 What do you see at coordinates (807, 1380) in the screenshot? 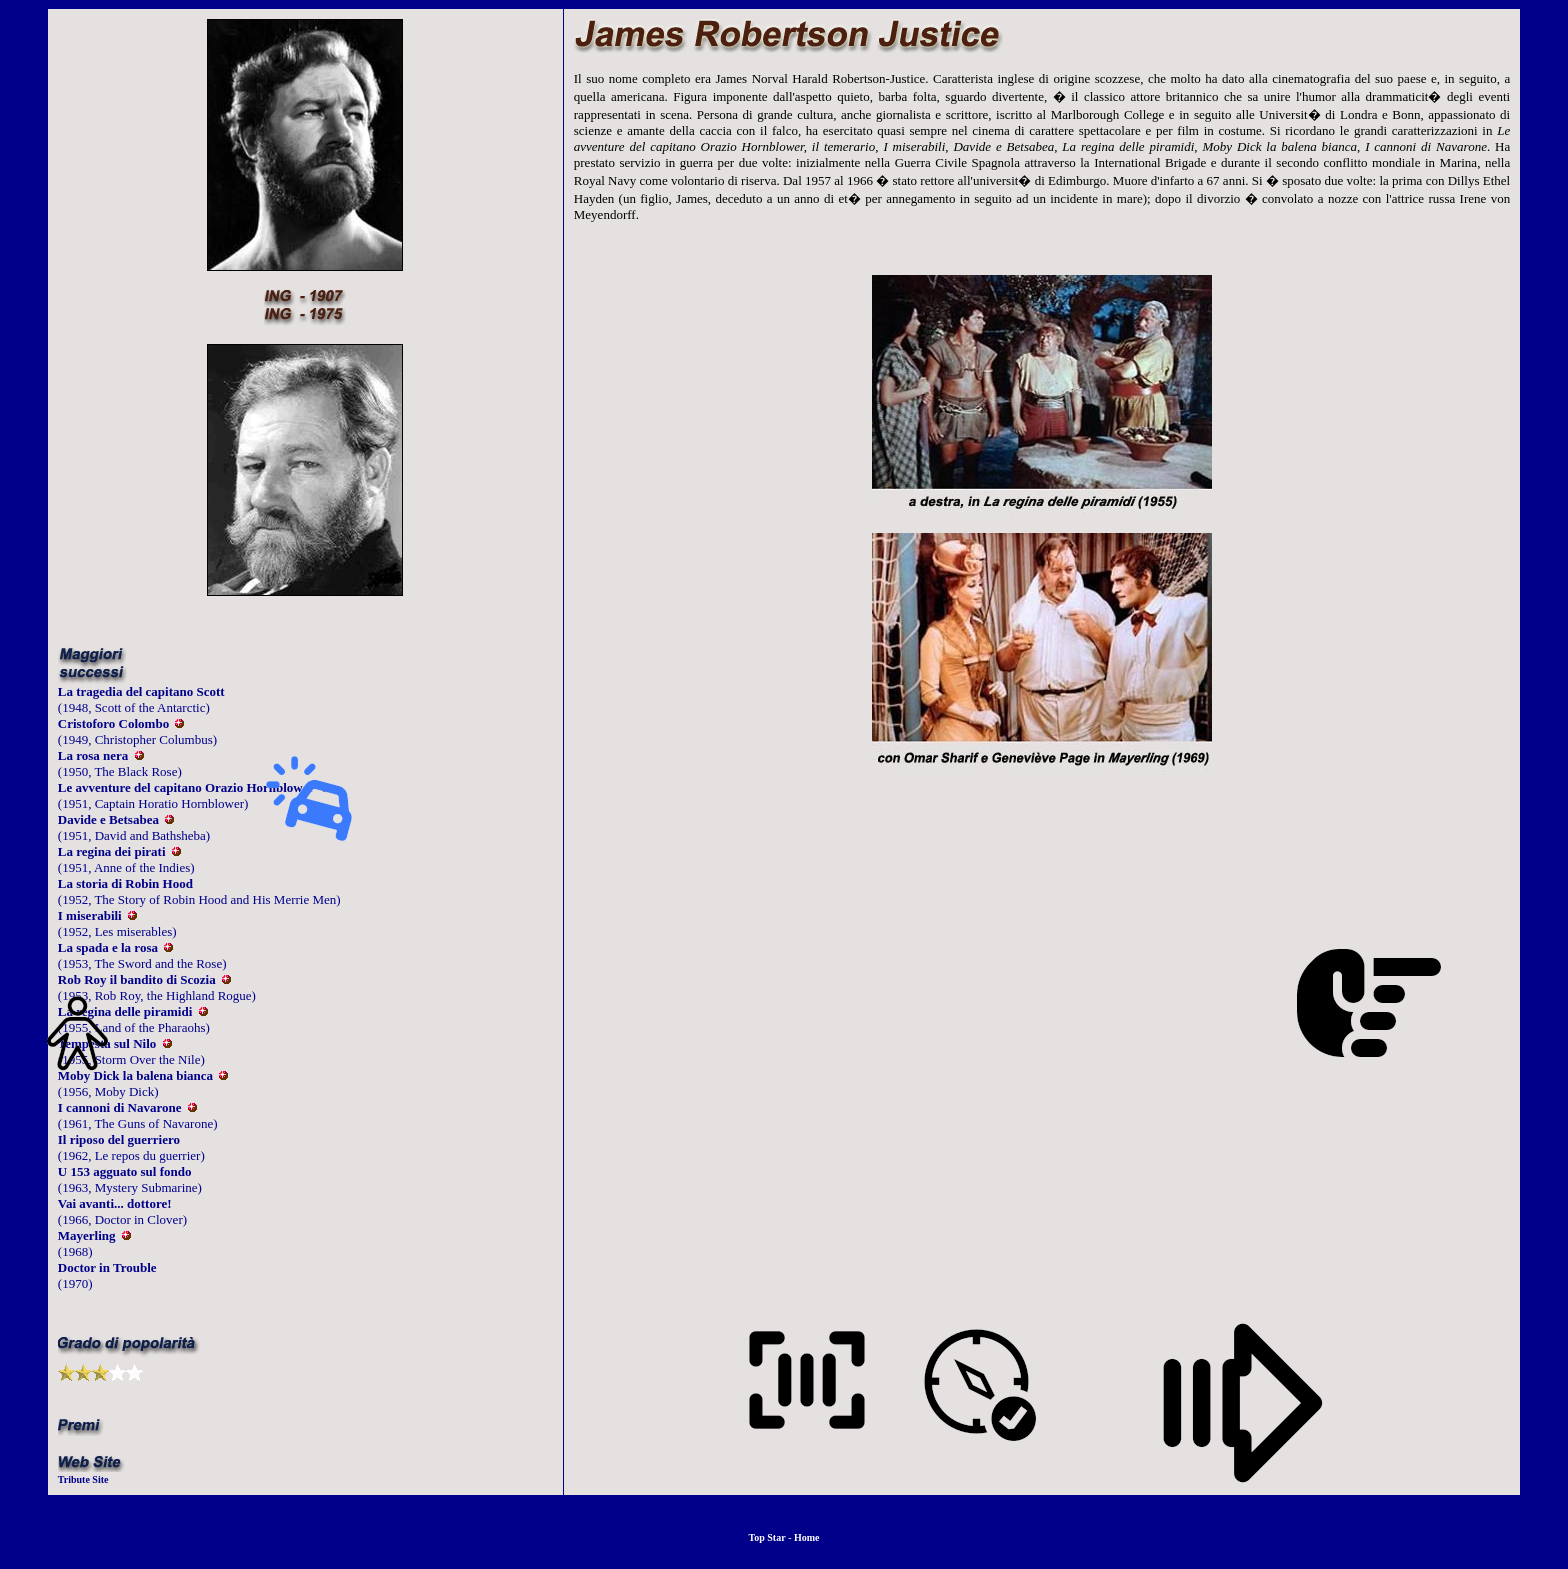
I see `scan a barcode` at bounding box center [807, 1380].